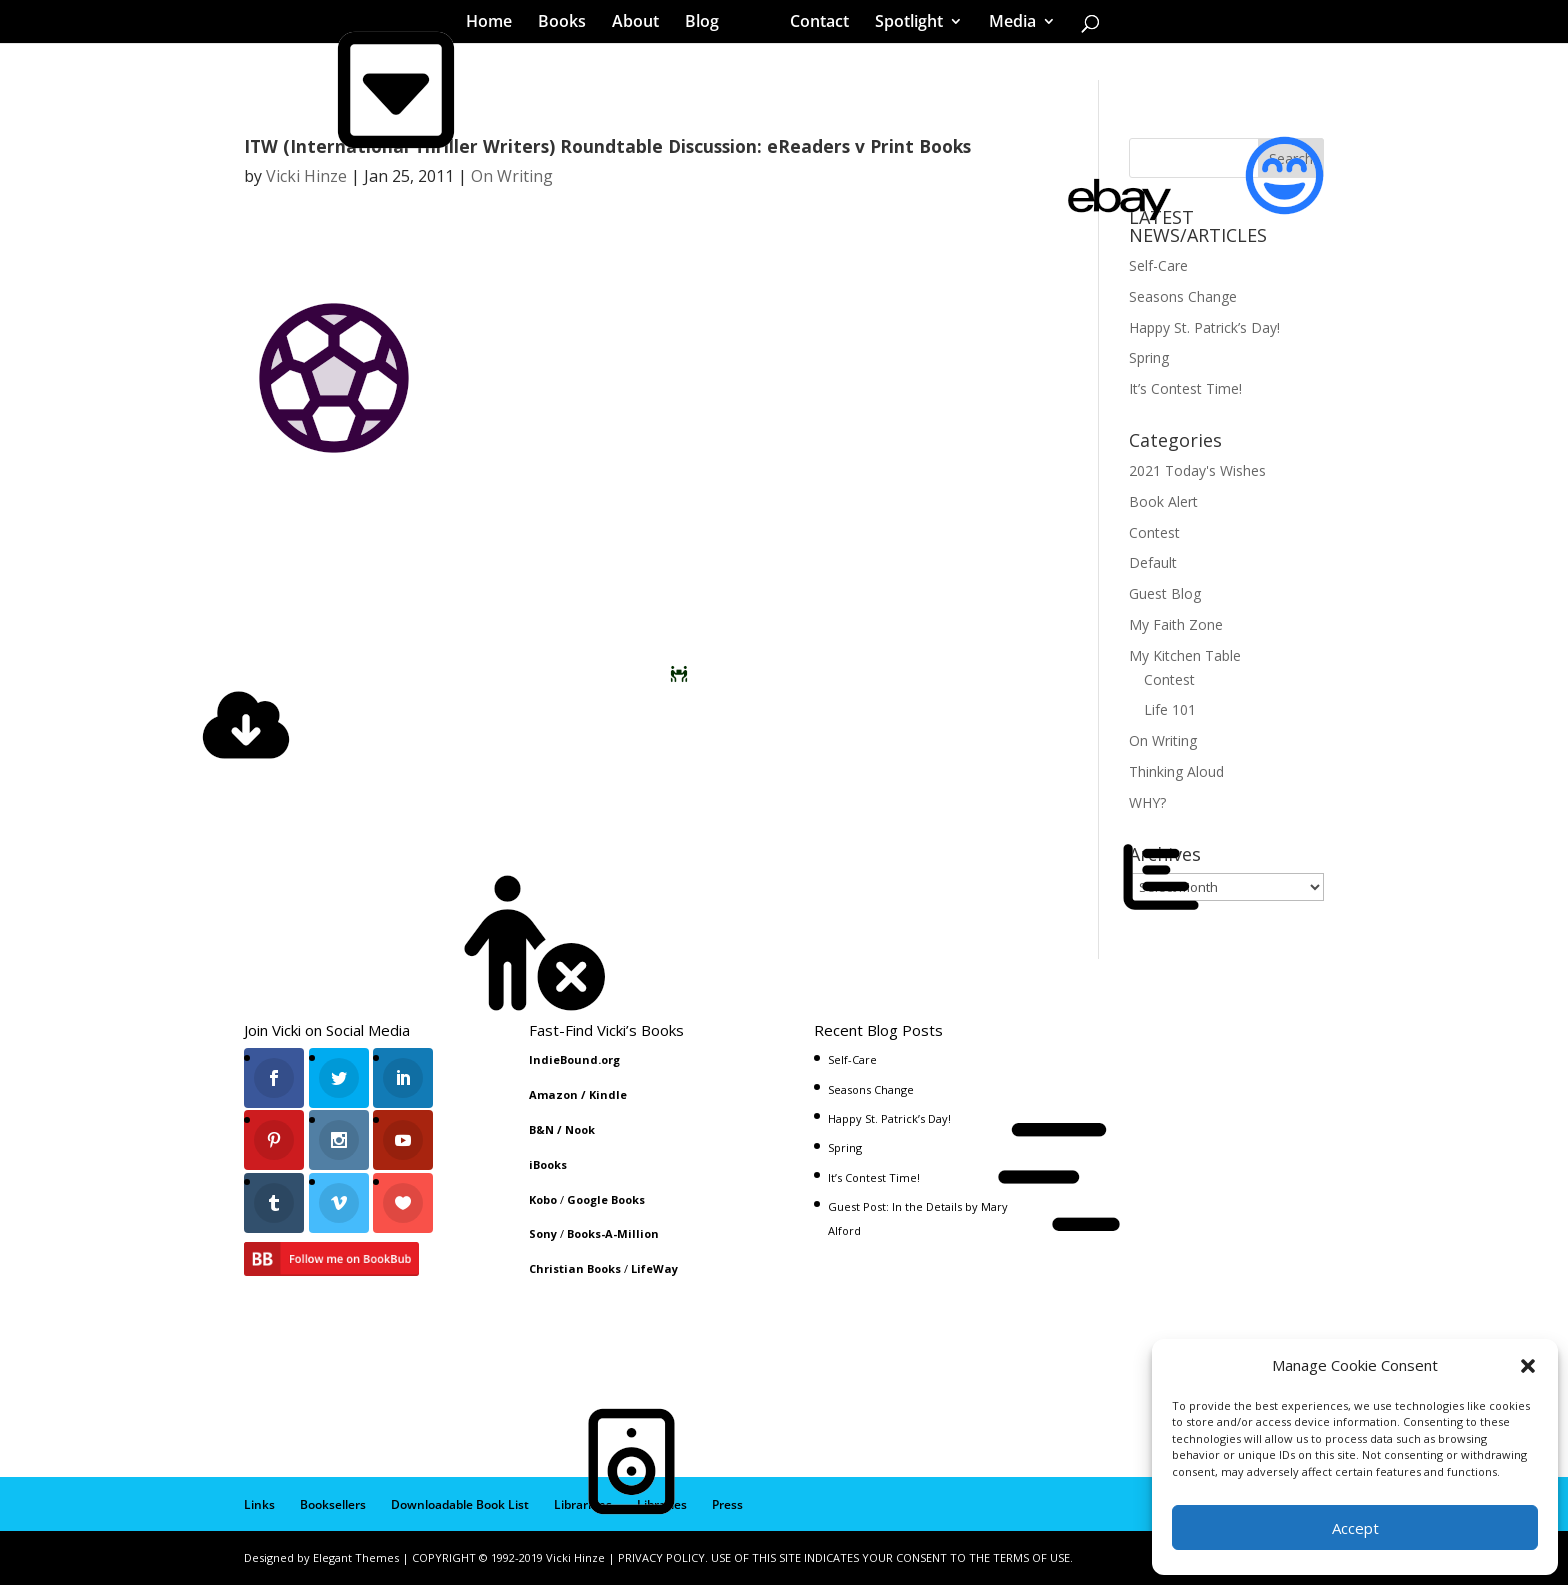 The height and width of the screenshot is (1585, 1568). Describe the element at coordinates (530, 943) in the screenshot. I see `remove a user or contact` at that location.